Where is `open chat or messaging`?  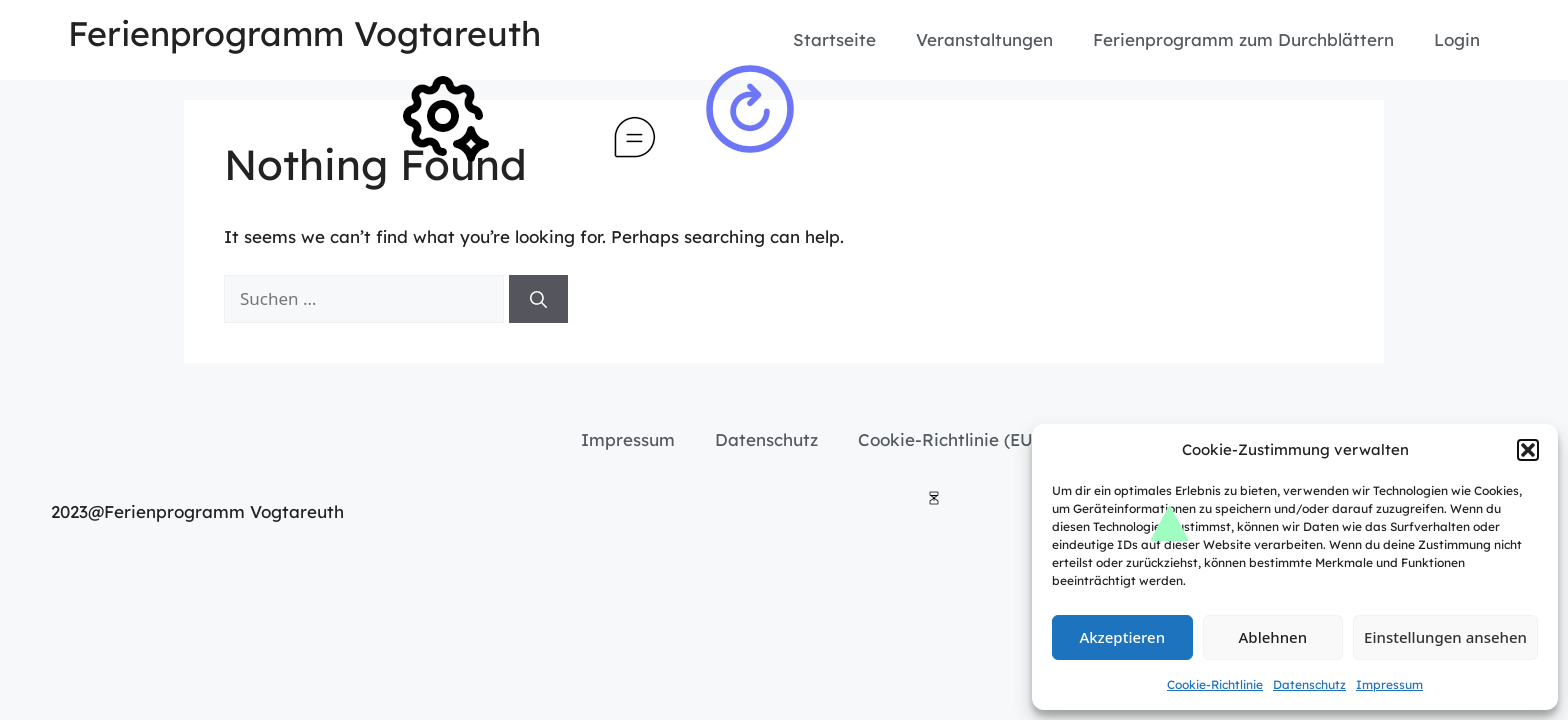 open chat or messaging is located at coordinates (634, 138).